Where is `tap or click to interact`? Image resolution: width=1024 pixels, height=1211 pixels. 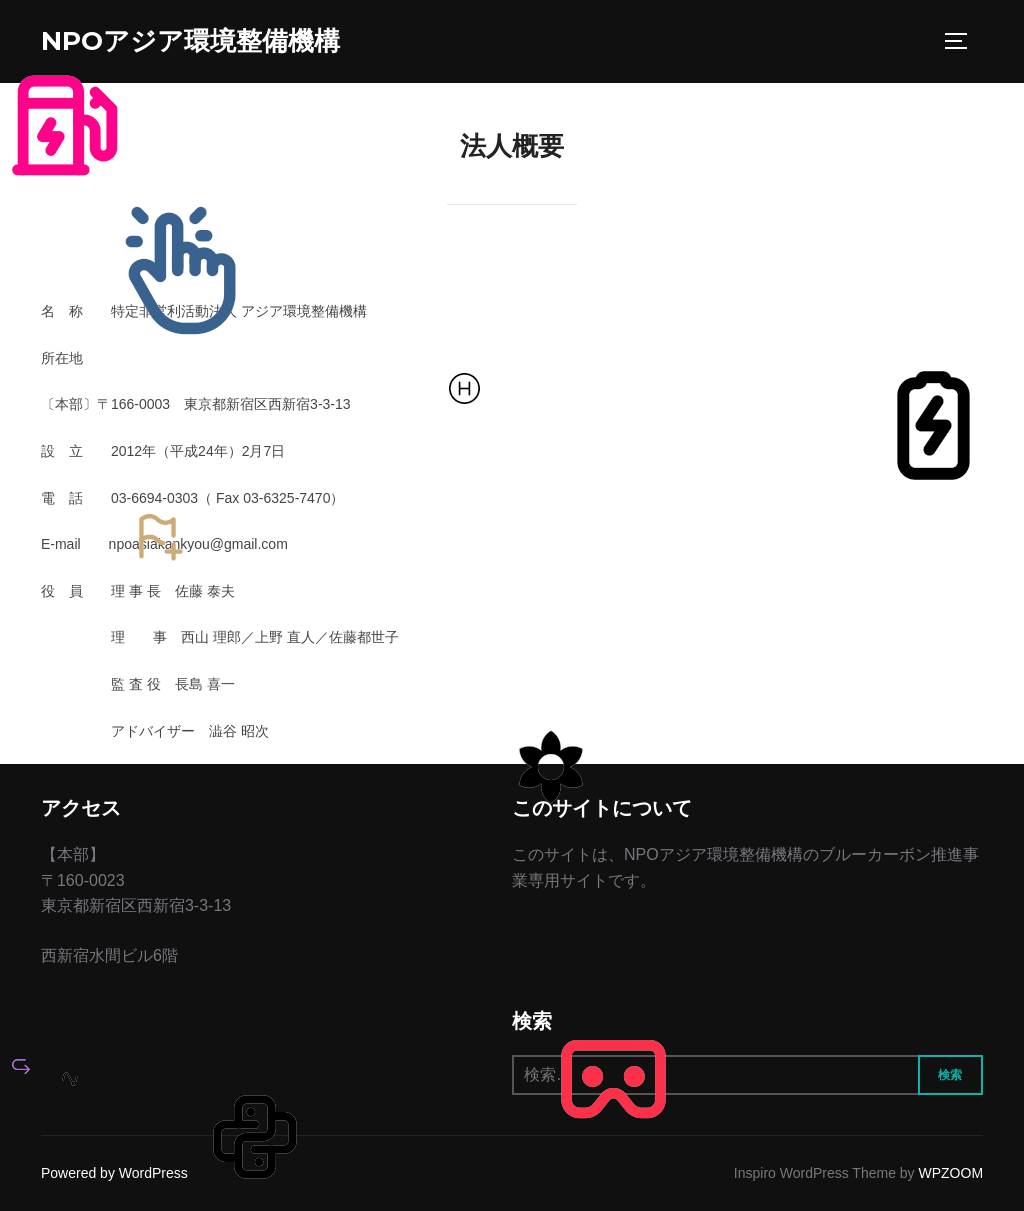 tap or click to interact is located at coordinates (183, 270).